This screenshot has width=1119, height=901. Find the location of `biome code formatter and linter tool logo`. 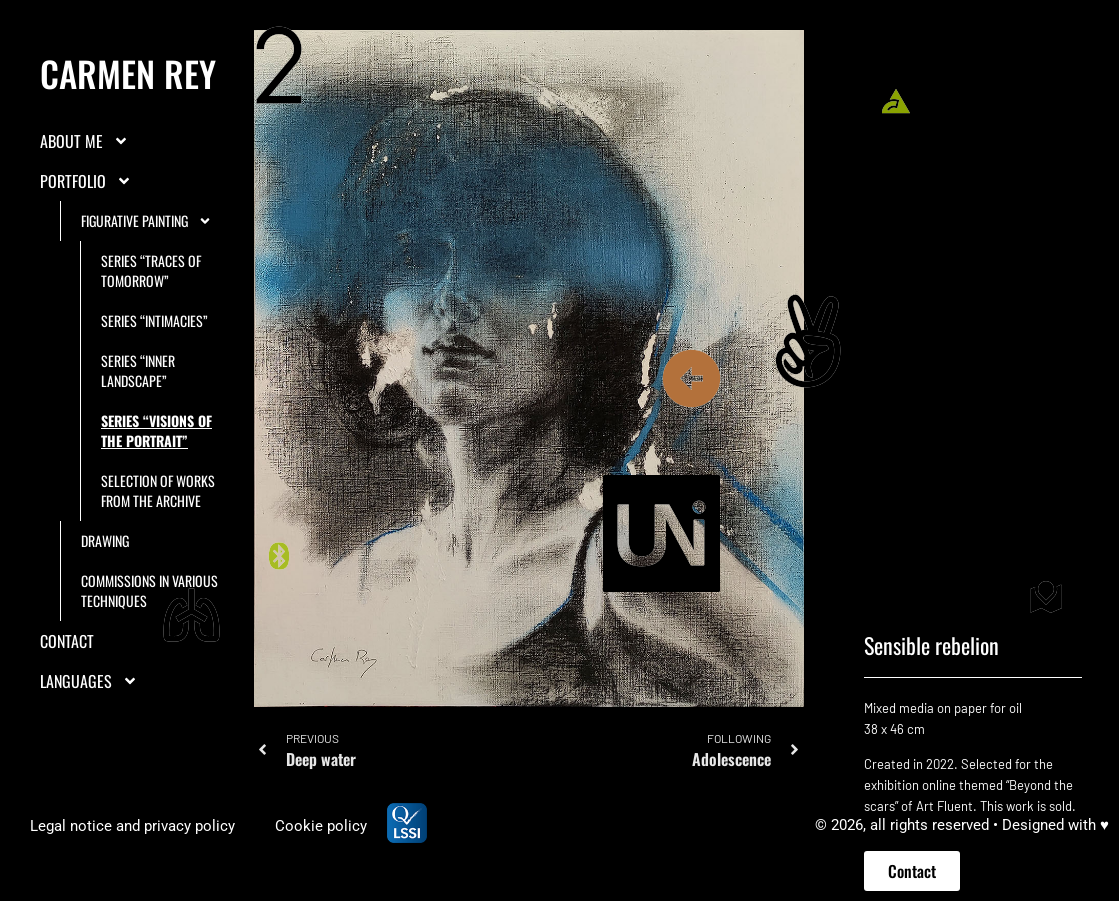

biome code formatter and linter tool logo is located at coordinates (896, 101).